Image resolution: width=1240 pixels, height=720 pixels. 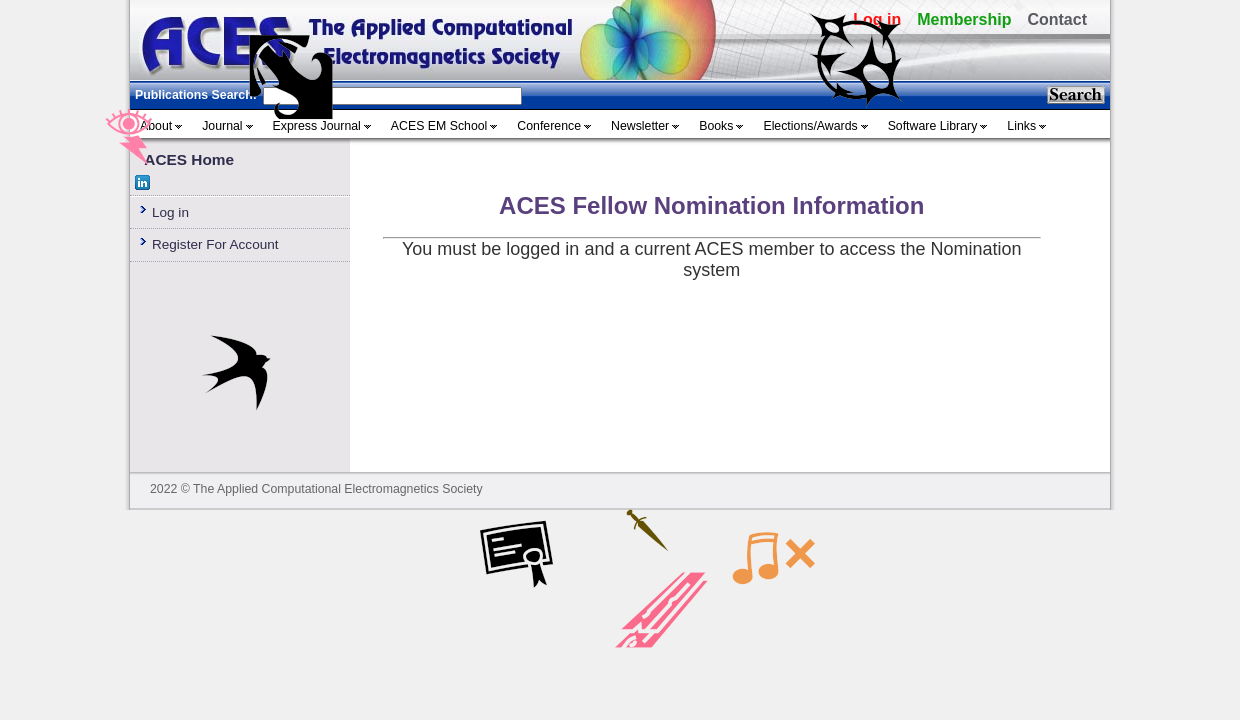 What do you see at coordinates (775, 553) in the screenshot?
I see `mute music or audio` at bounding box center [775, 553].